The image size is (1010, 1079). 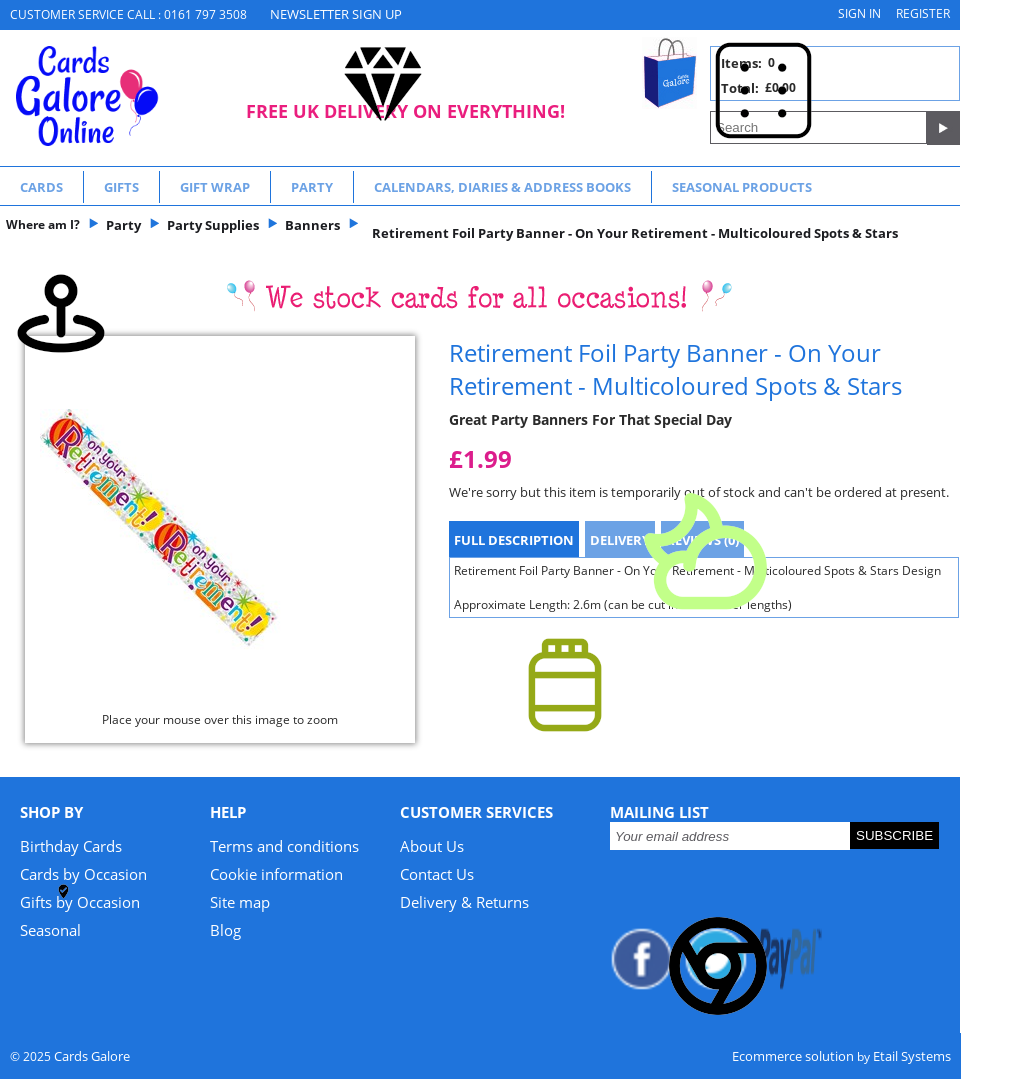 I want to click on randomize or shuffle content, so click(x=763, y=90).